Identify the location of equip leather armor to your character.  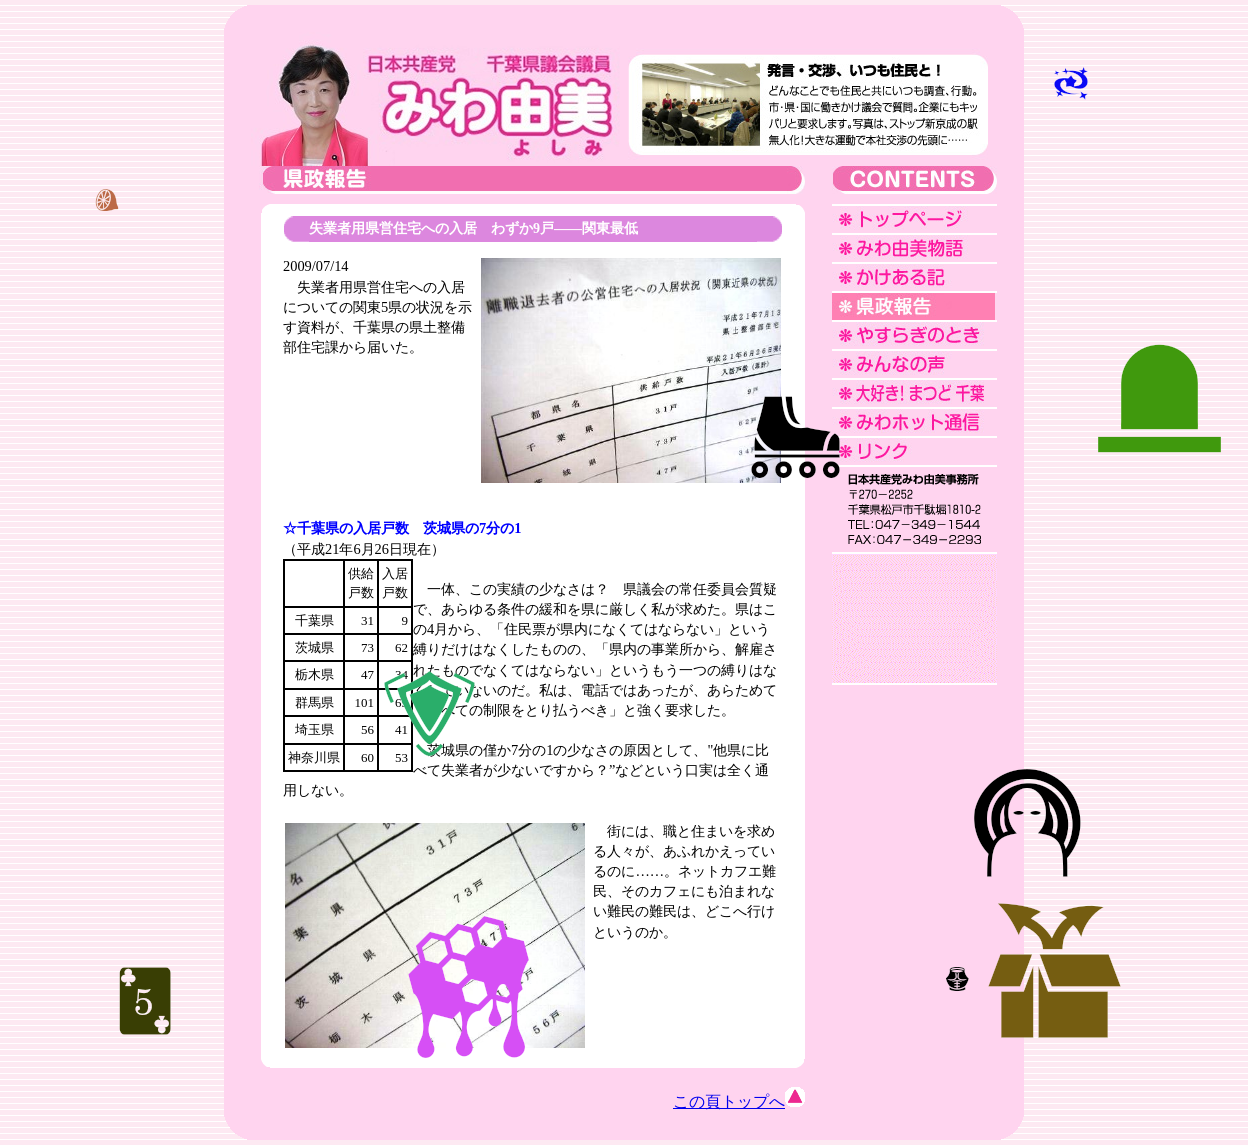
(957, 979).